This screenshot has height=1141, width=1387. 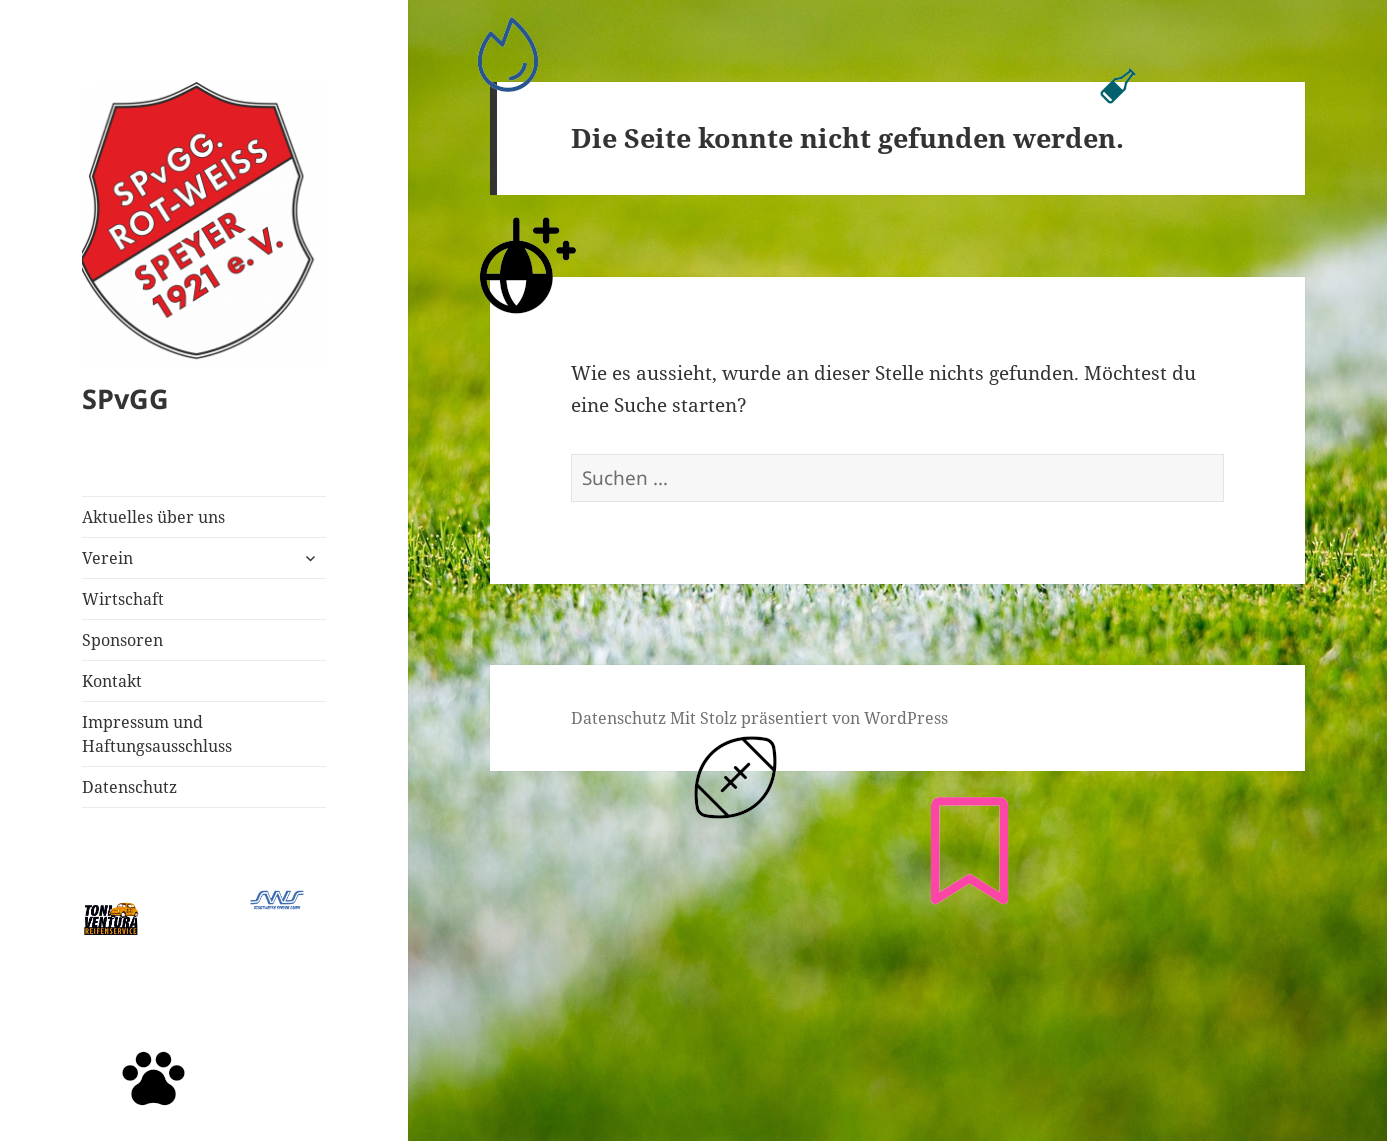 I want to click on indicates trending or popular content, so click(x=508, y=56).